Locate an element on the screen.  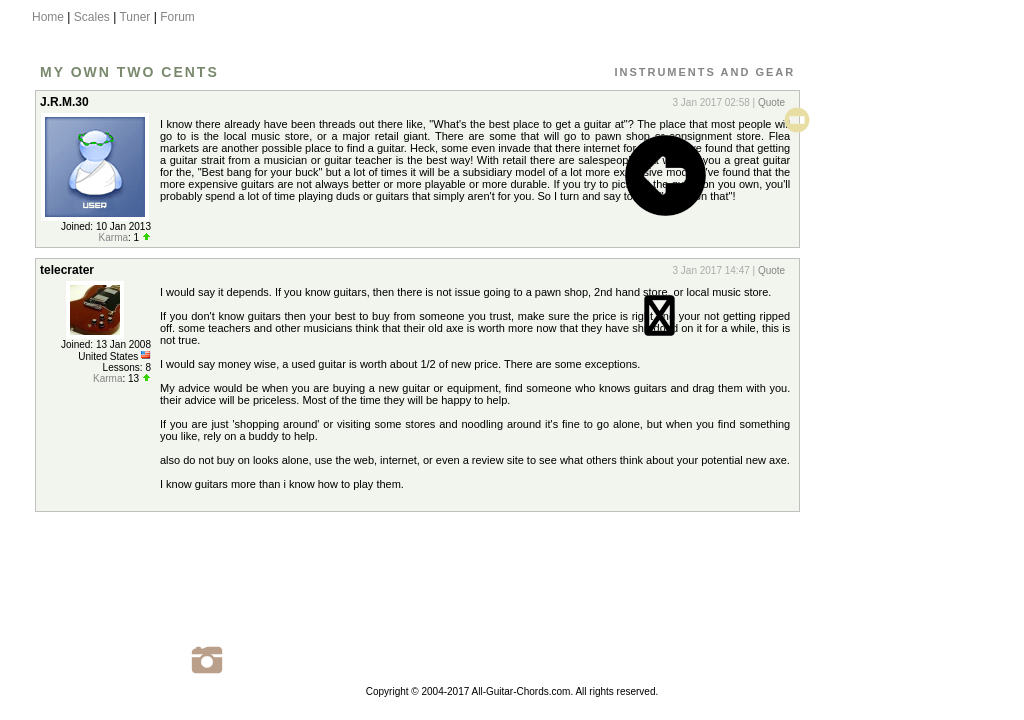
take a photo is located at coordinates (207, 660).